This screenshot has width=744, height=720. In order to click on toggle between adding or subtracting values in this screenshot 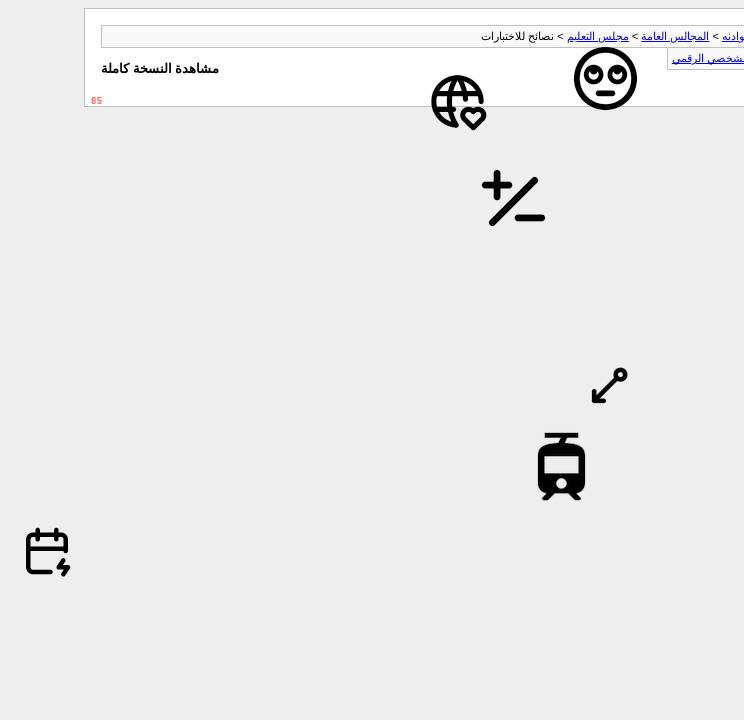, I will do `click(513, 201)`.